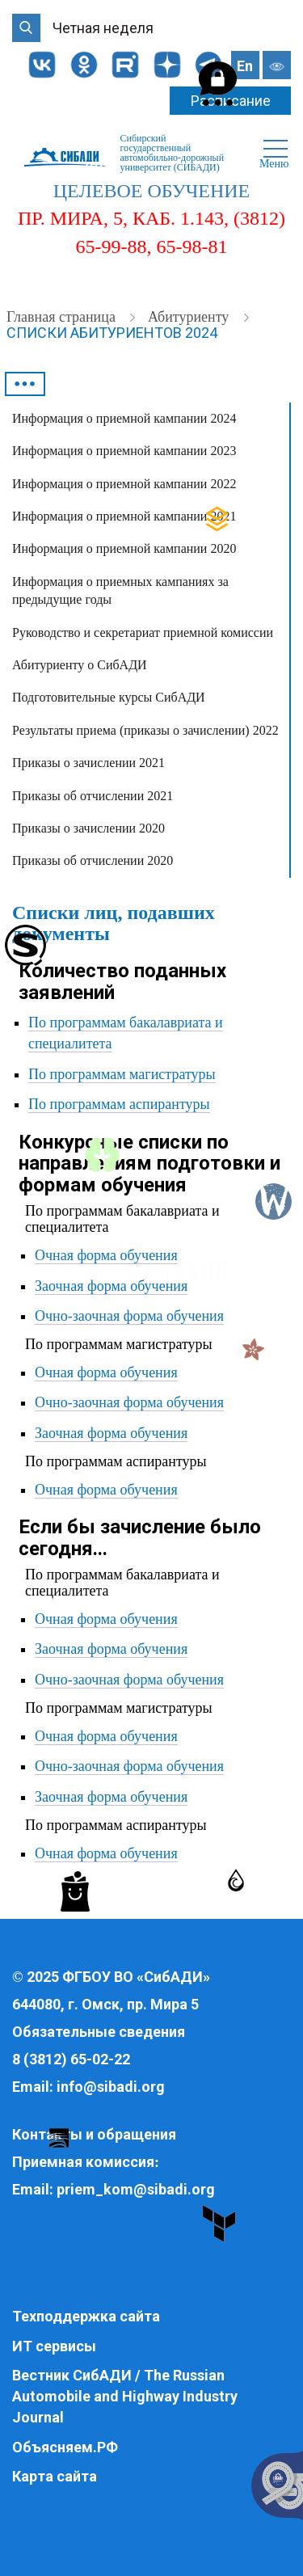 The image size is (303, 2576). I want to click on access AI or smart features, so click(102, 1154).